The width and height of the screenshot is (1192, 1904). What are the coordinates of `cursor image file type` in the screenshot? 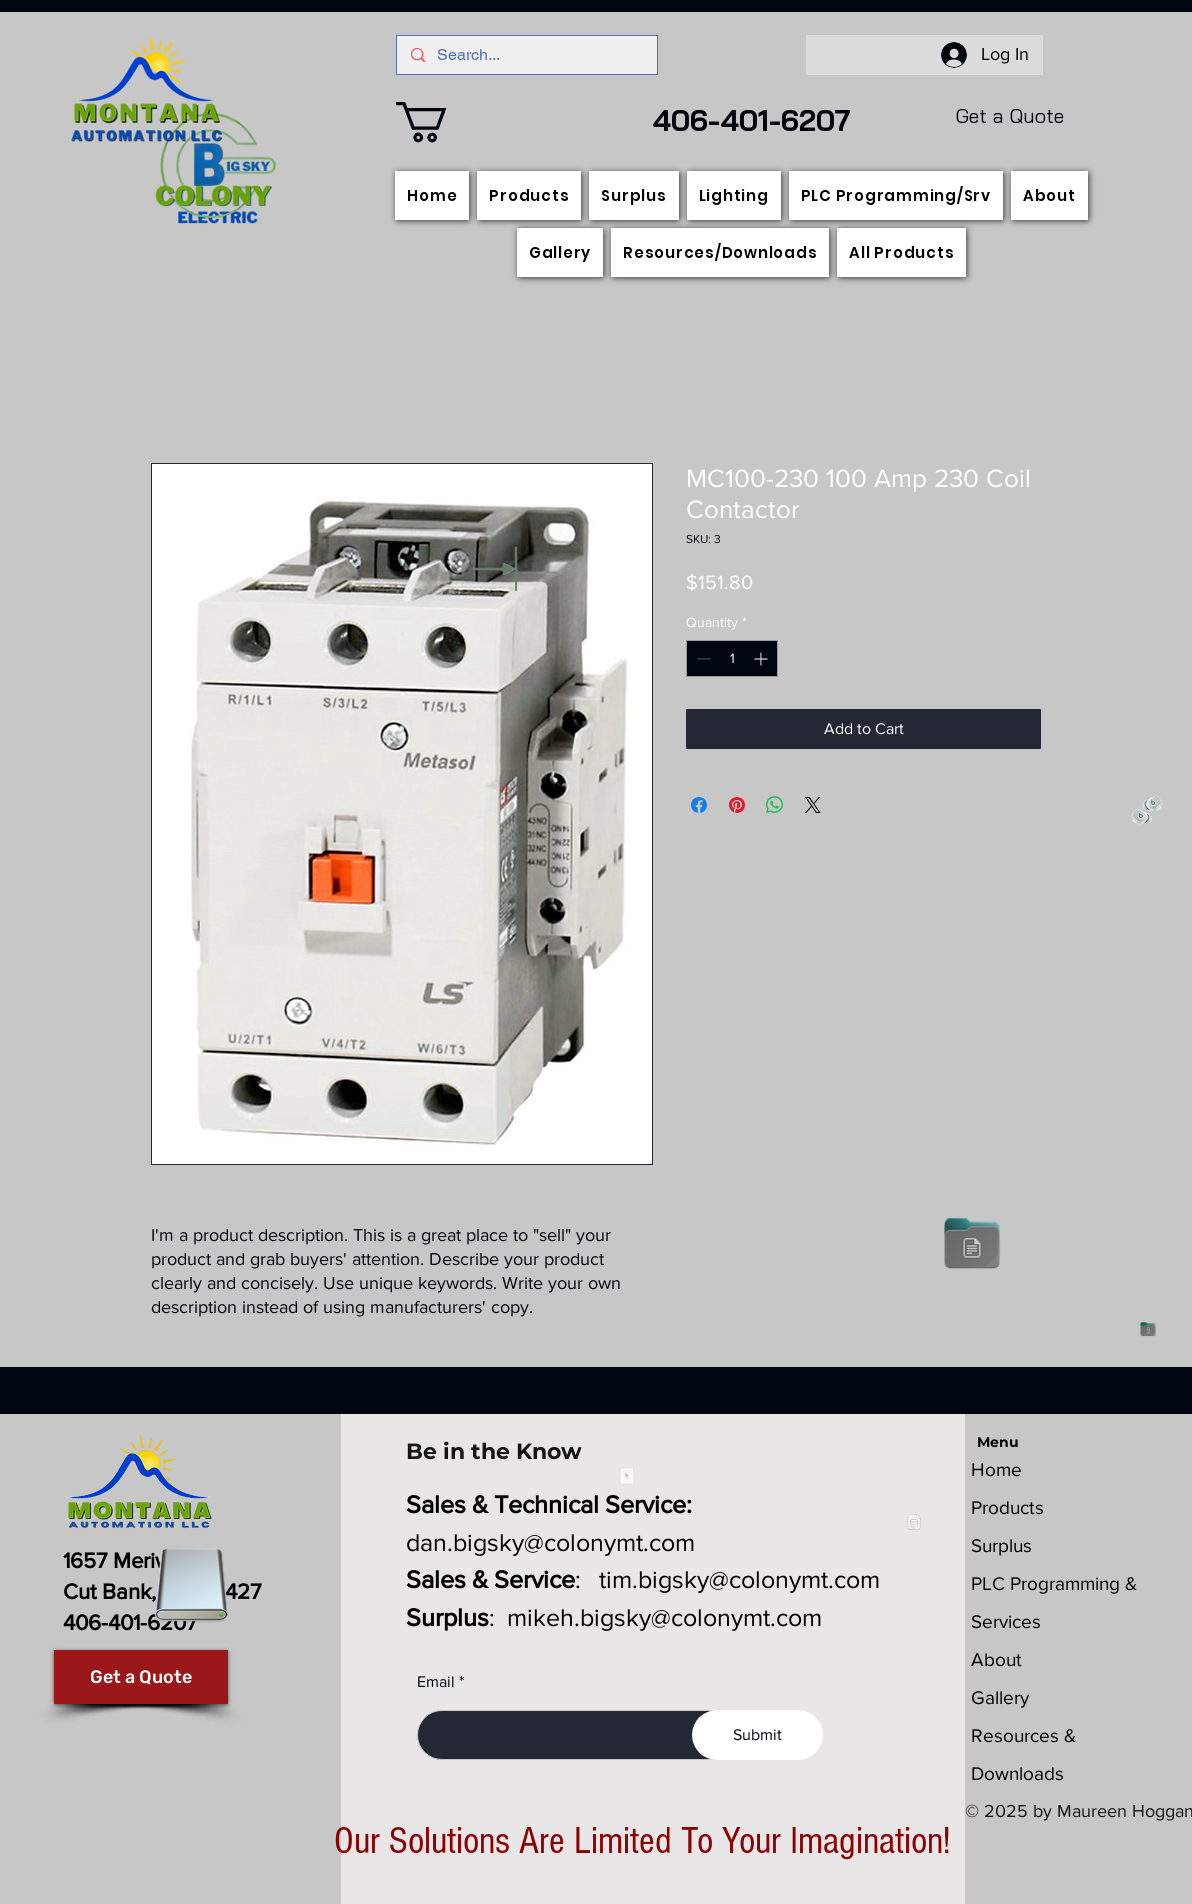 It's located at (627, 1476).